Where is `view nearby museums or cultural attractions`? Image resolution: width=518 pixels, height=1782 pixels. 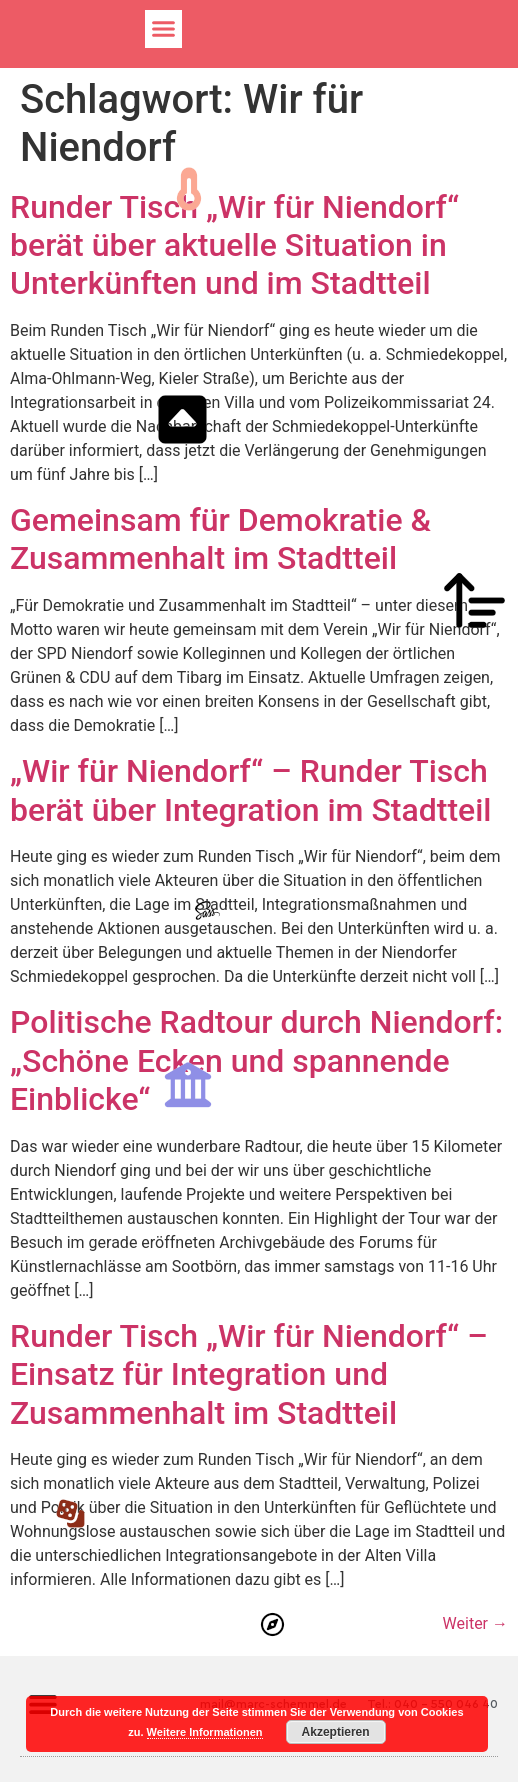
view nearby museums or cultural attractions is located at coordinates (188, 1084).